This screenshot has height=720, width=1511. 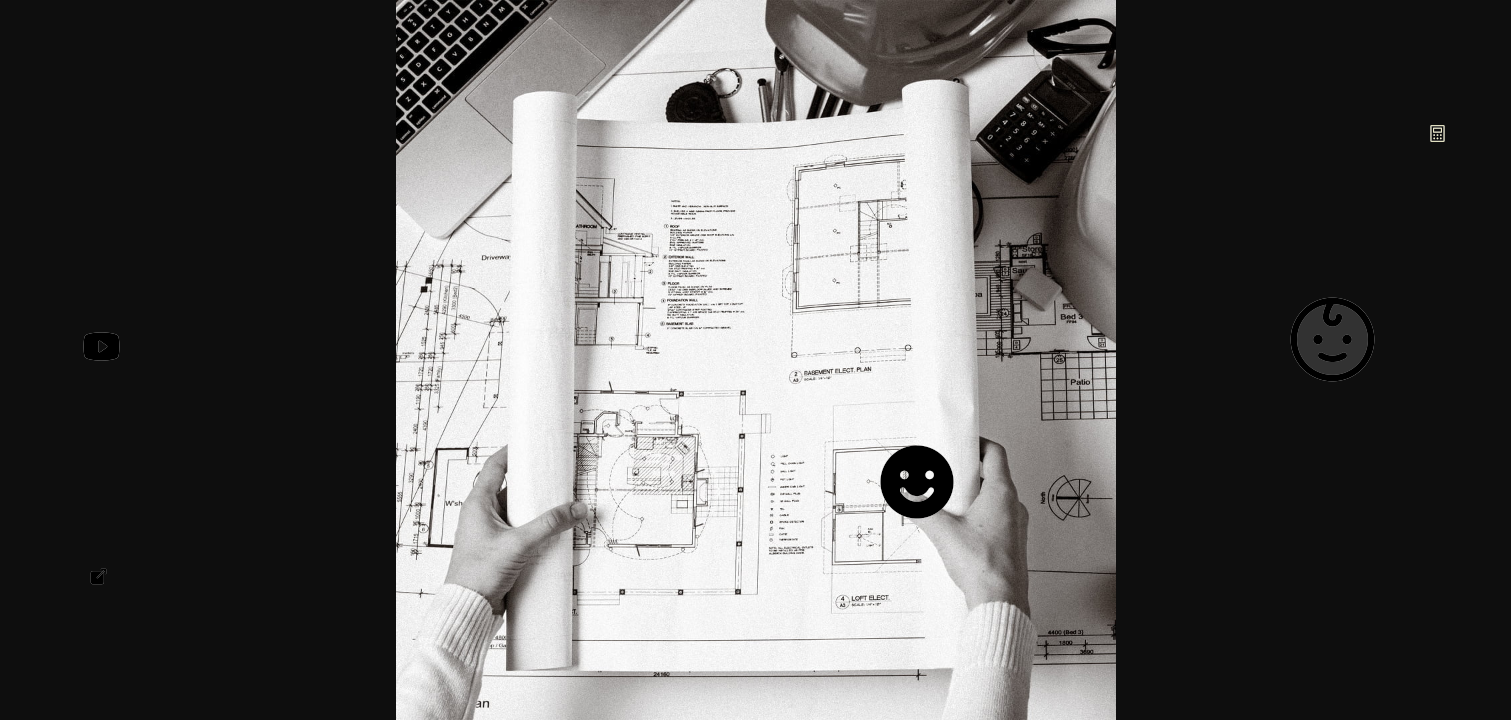 What do you see at coordinates (1437, 133) in the screenshot?
I see `open calculator app` at bounding box center [1437, 133].